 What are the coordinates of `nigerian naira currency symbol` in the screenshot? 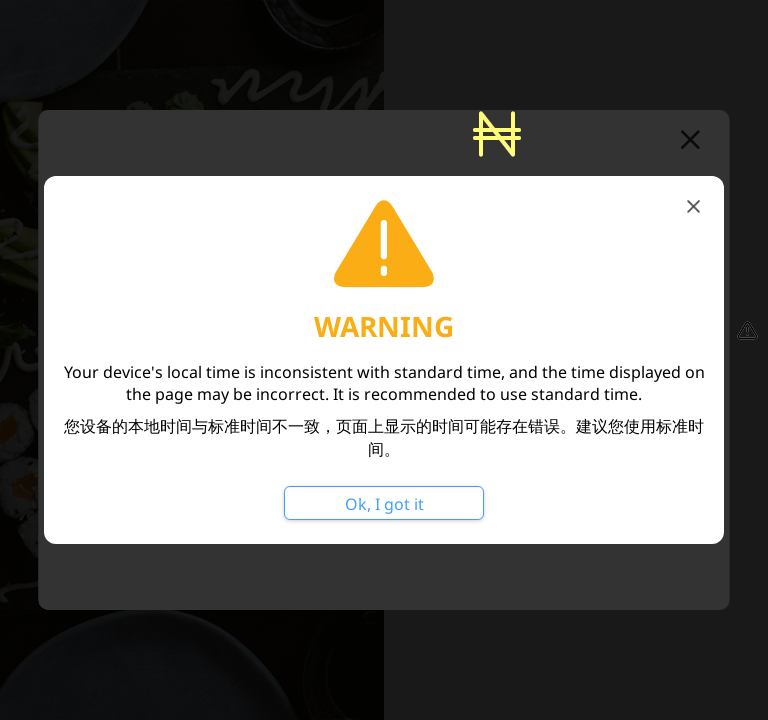 It's located at (497, 134).